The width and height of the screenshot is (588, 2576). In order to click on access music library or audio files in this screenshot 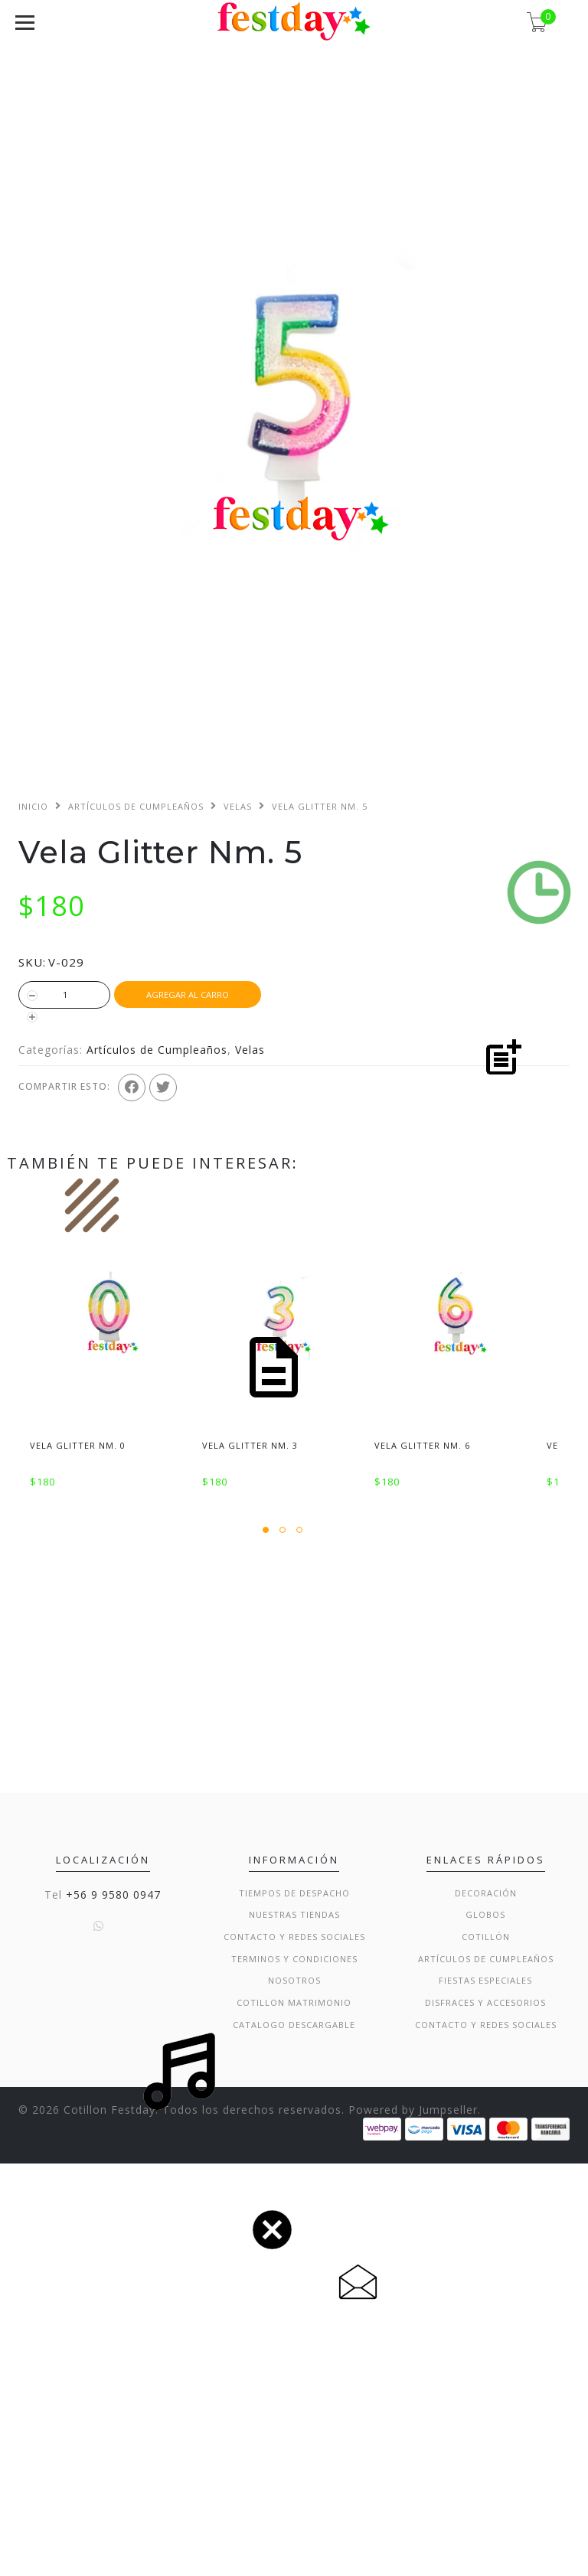, I will do `click(183, 2072)`.